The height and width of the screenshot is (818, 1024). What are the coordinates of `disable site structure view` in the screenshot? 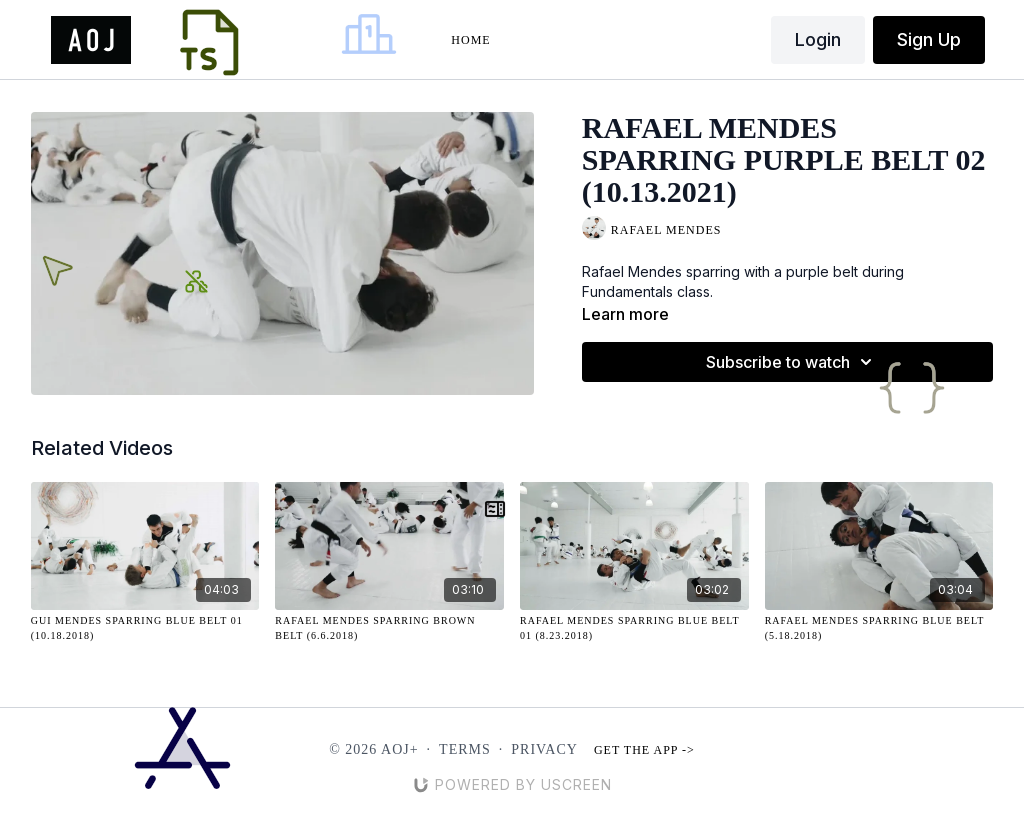 It's located at (196, 281).